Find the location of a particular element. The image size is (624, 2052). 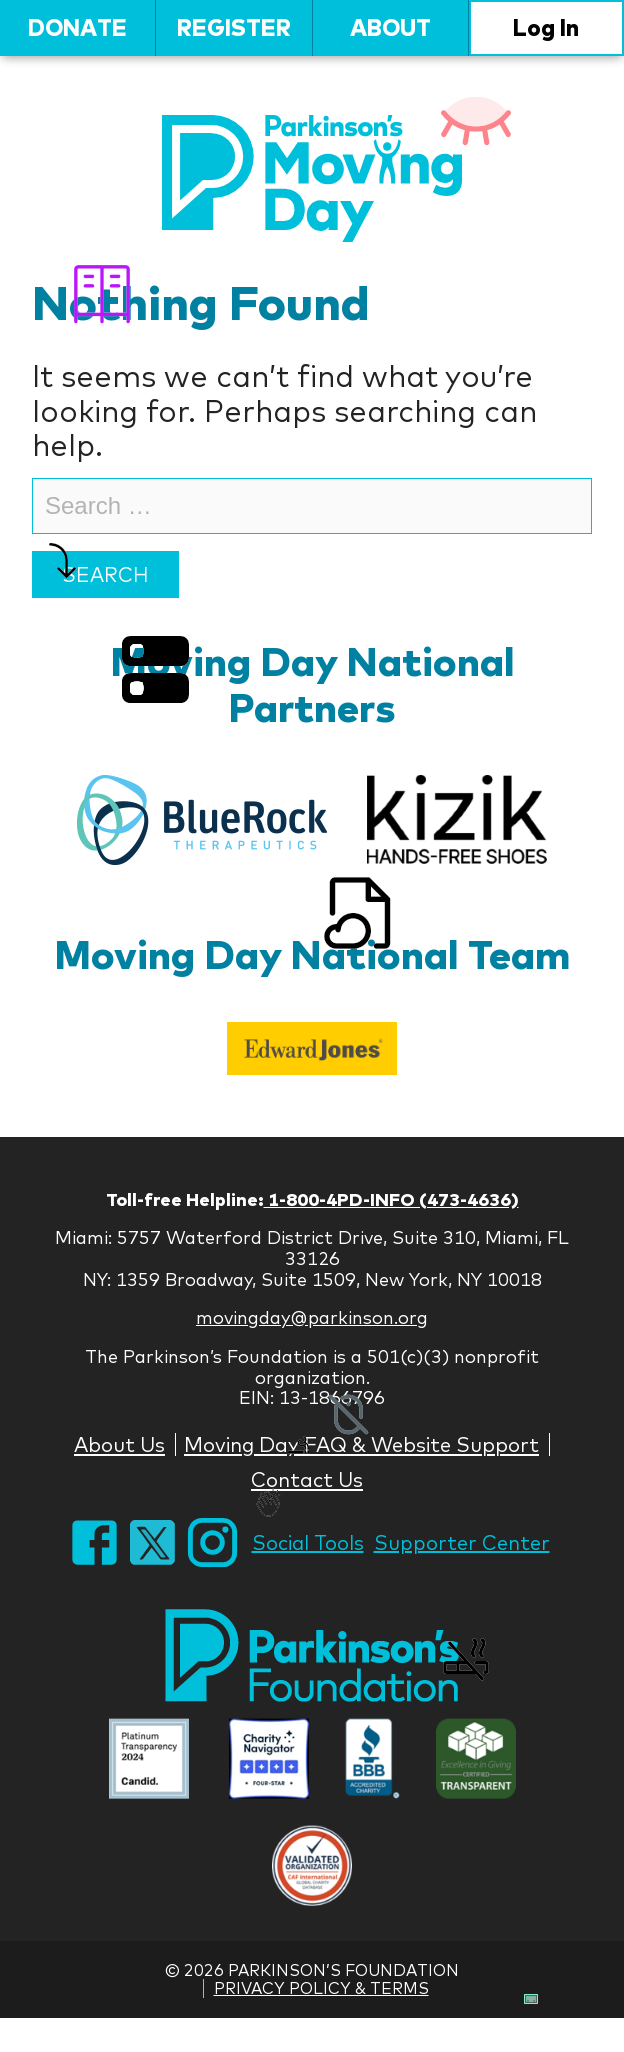

applaud or show appreciation for content is located at coordinates (268, 1502).